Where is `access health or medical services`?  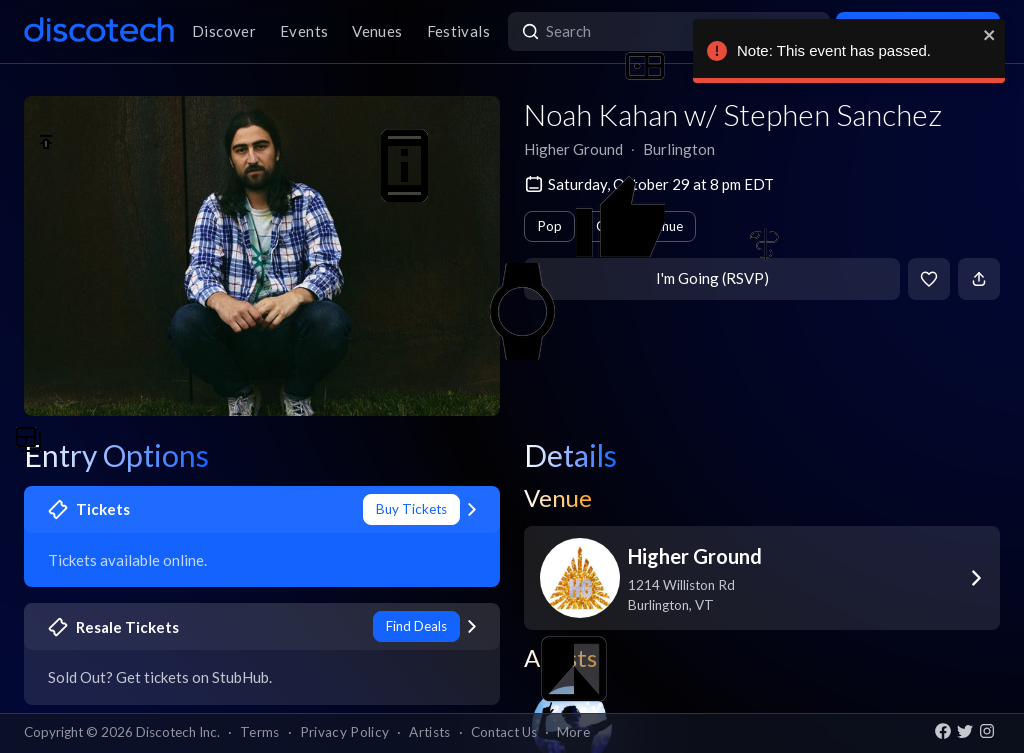 access health or medical services is located at coordinates (765, 244).